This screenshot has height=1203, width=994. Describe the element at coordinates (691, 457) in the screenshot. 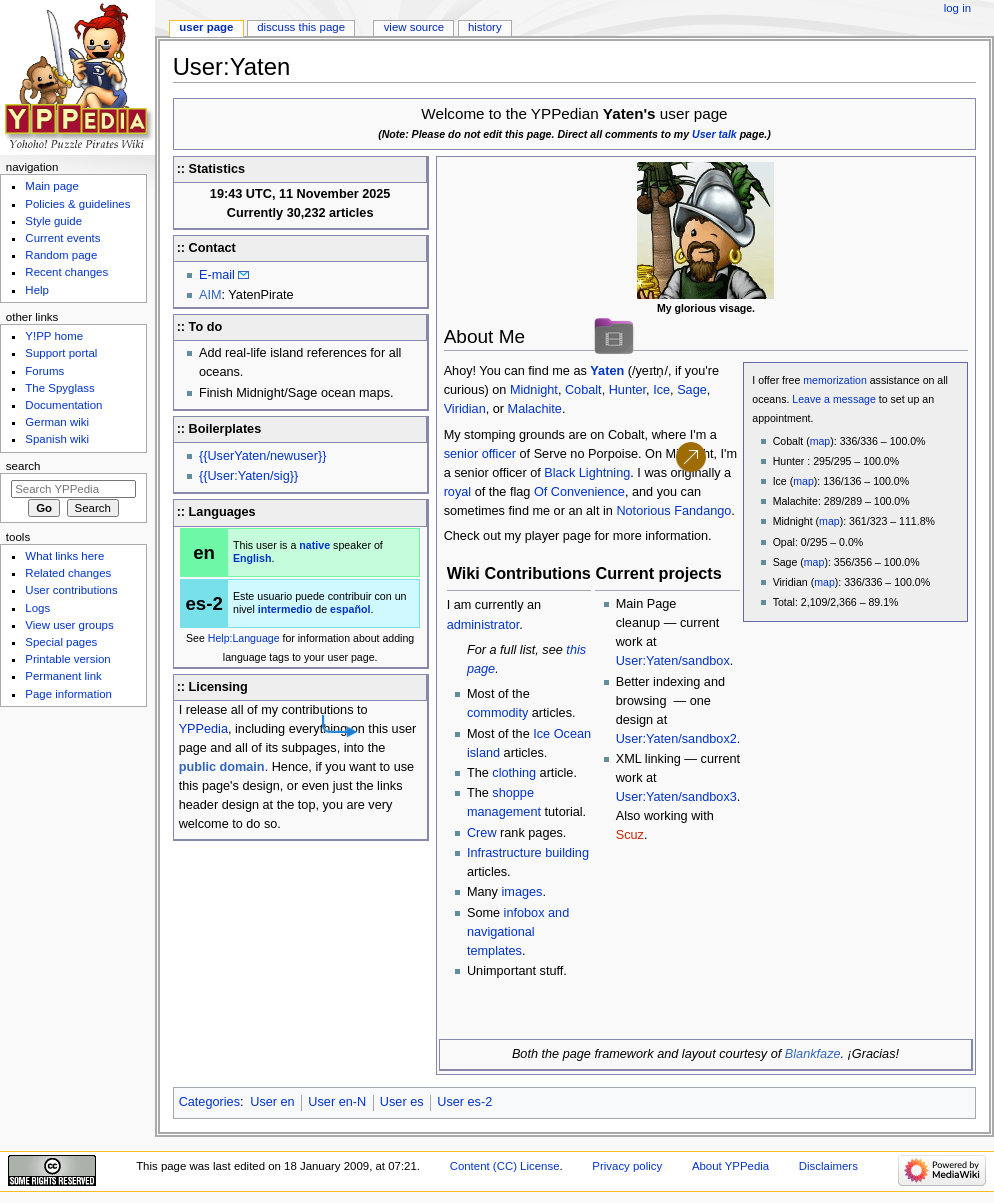

I see `indicates a symbolic link or shortcut to another file` at that location.